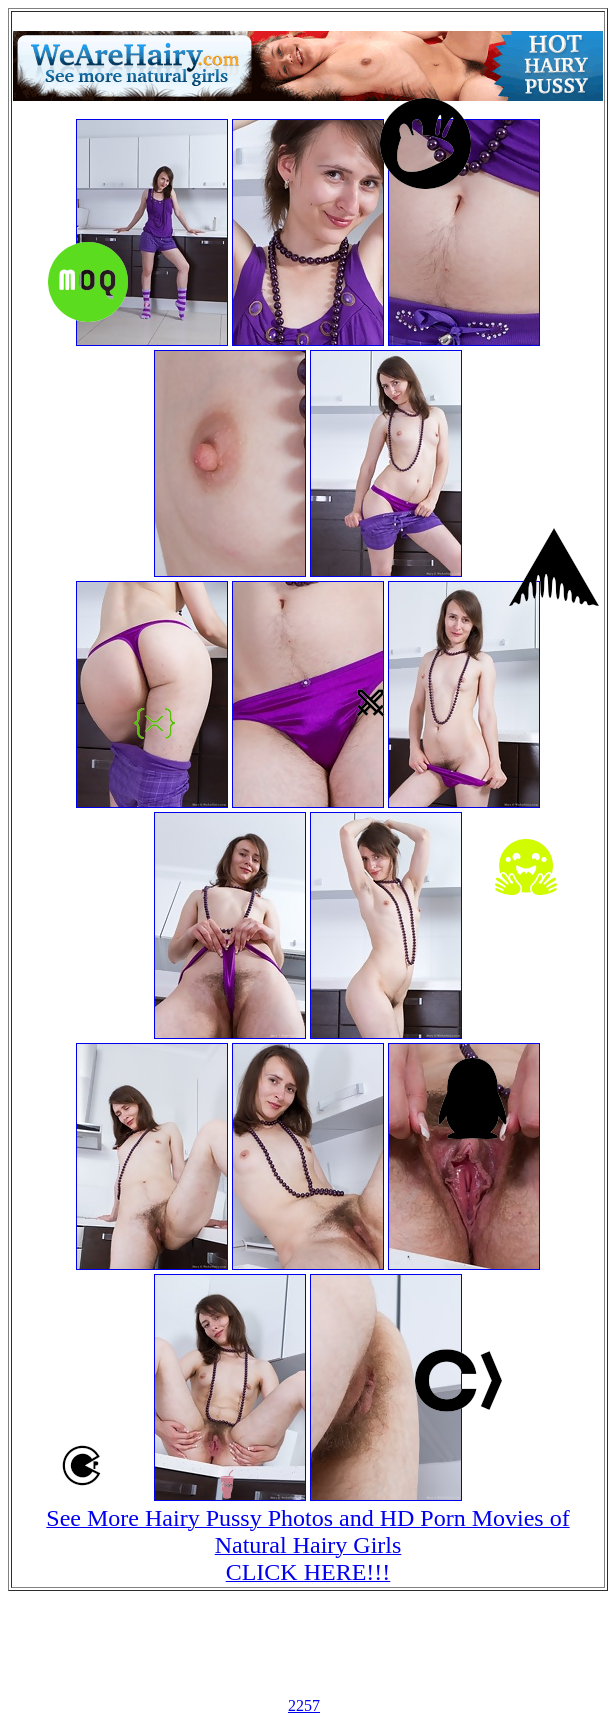  I want to click on launch ardour digital audio workstation, so click(554, 567).